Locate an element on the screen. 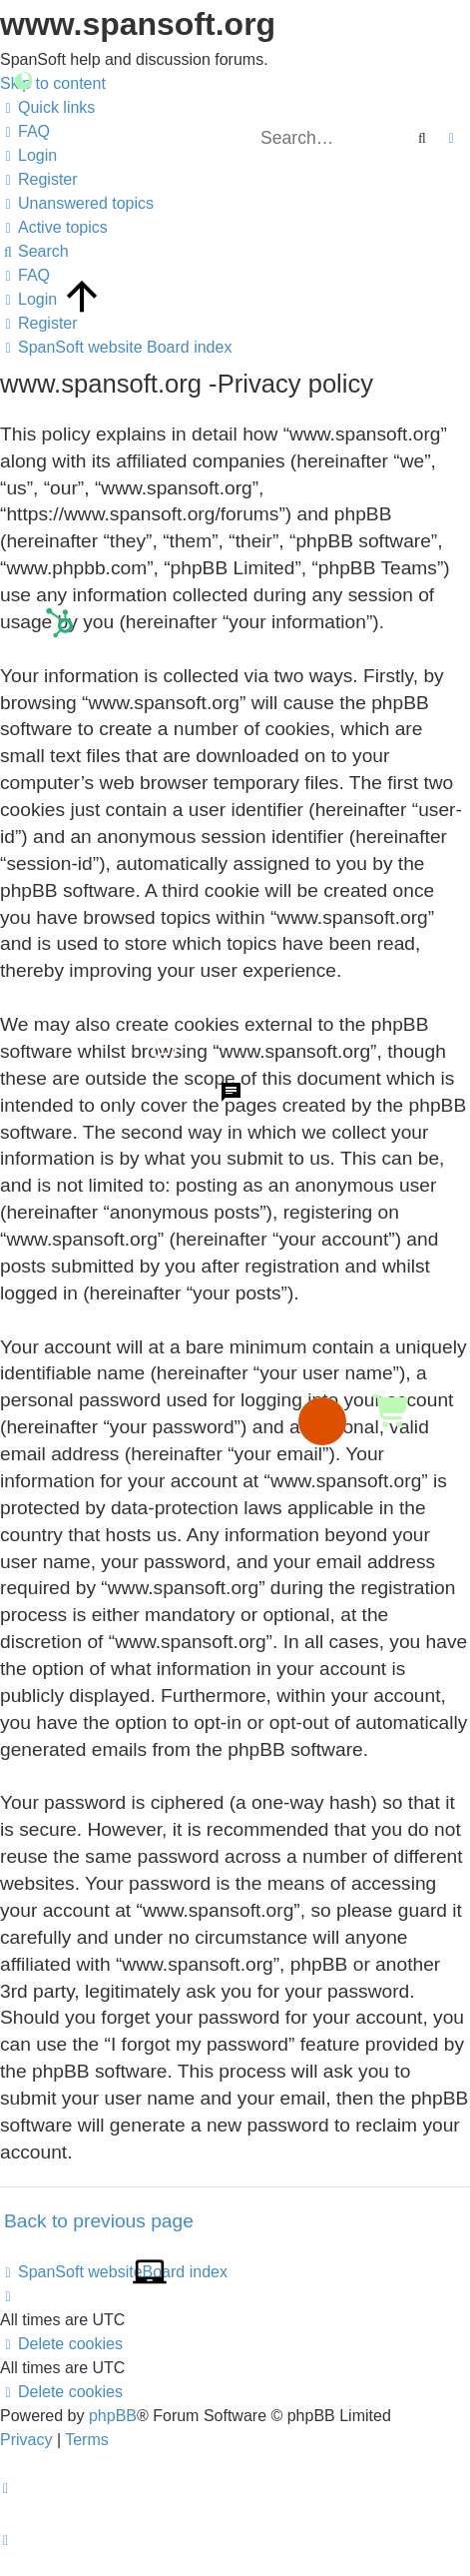 The width and height of the screenshot is (470, 2576). view your shopping cart is located at coordinates (392, 1411).